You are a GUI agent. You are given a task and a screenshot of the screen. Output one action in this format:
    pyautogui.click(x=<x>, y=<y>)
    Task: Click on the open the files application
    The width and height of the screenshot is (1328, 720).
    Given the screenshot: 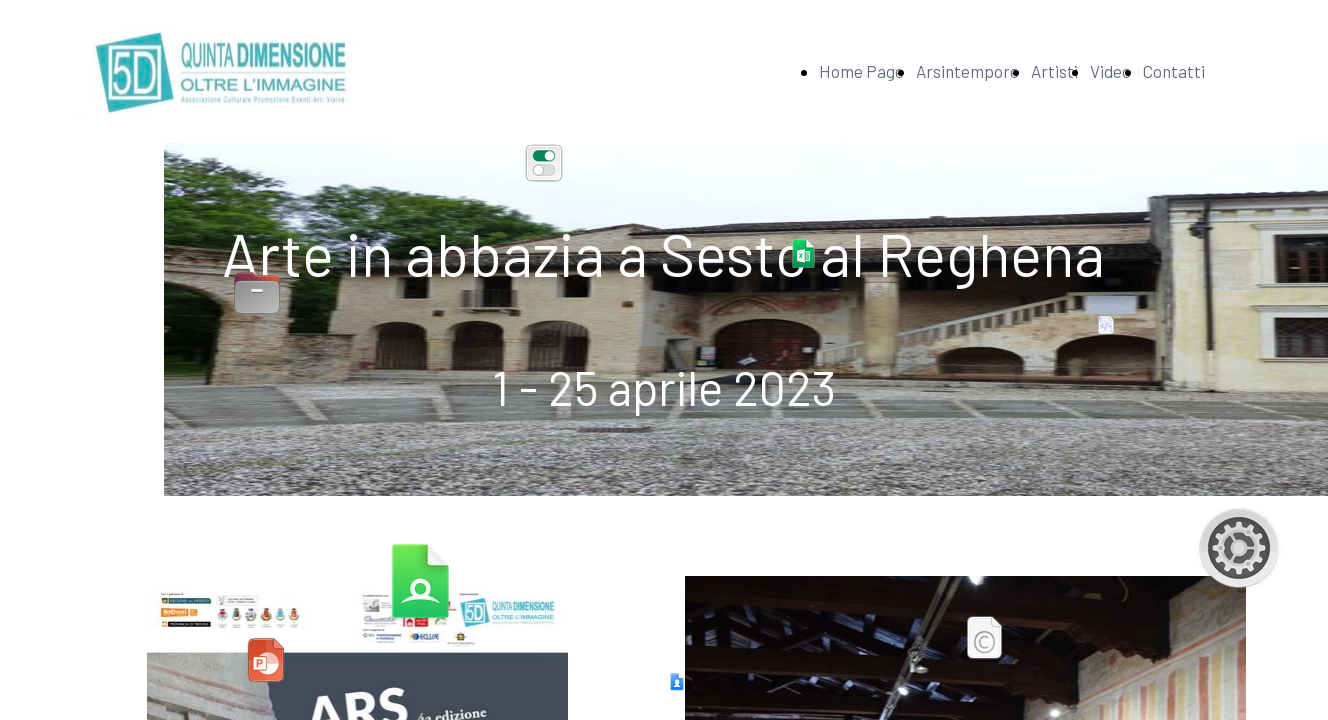 What is the action you would take?
    pyautogui.click(x=257, y=293)
    